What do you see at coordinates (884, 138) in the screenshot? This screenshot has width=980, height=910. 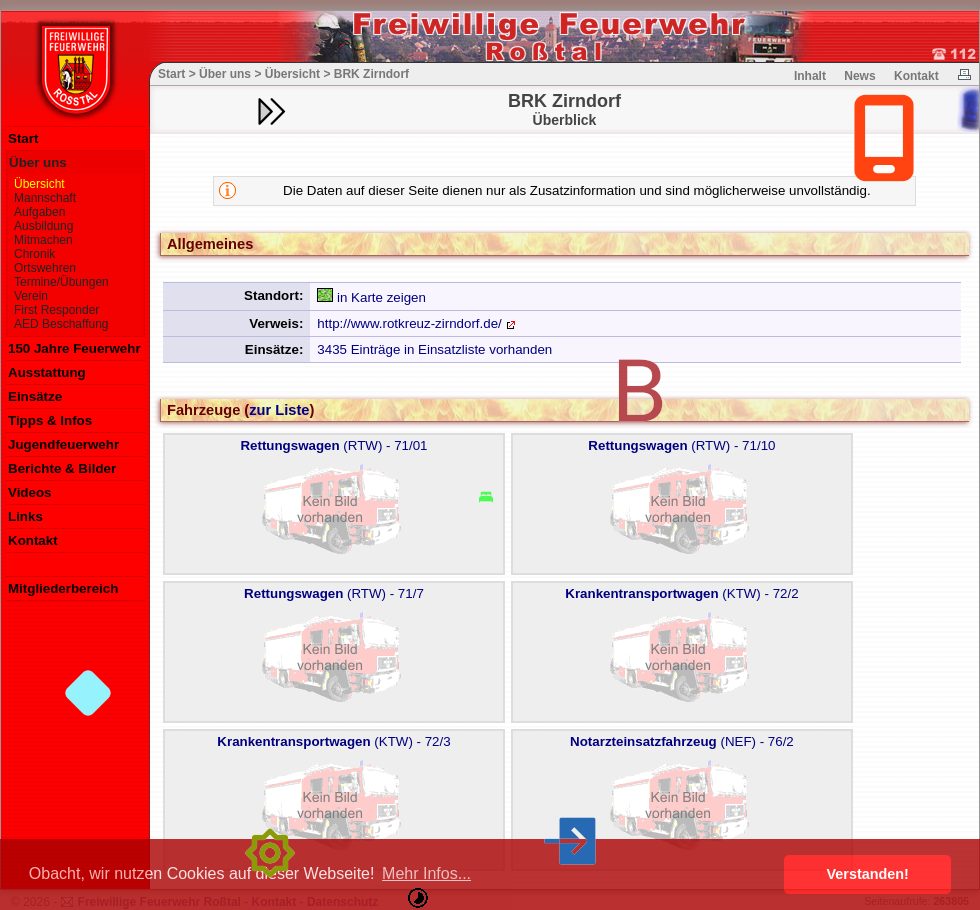 I see `switch to mobile view` at bounding box center [884, 138].